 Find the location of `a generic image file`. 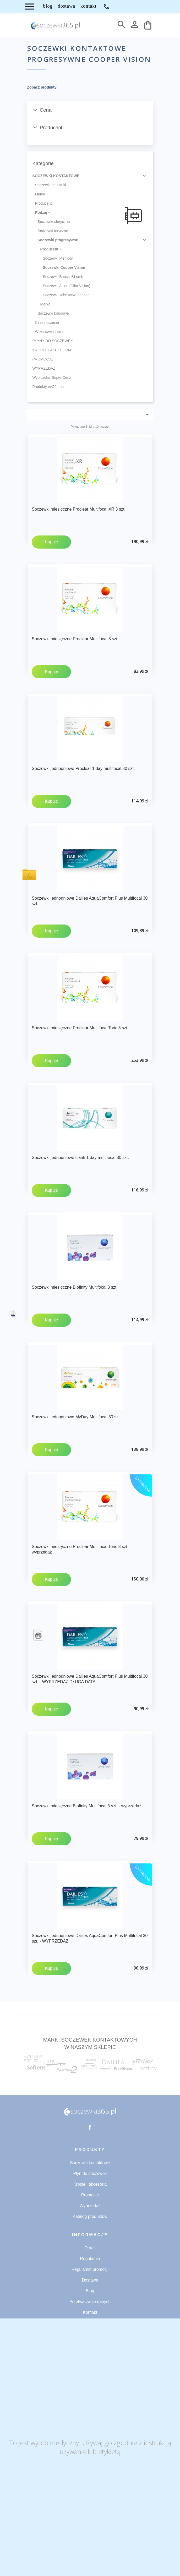

a generic image file is located at coordinates (13, 1315).